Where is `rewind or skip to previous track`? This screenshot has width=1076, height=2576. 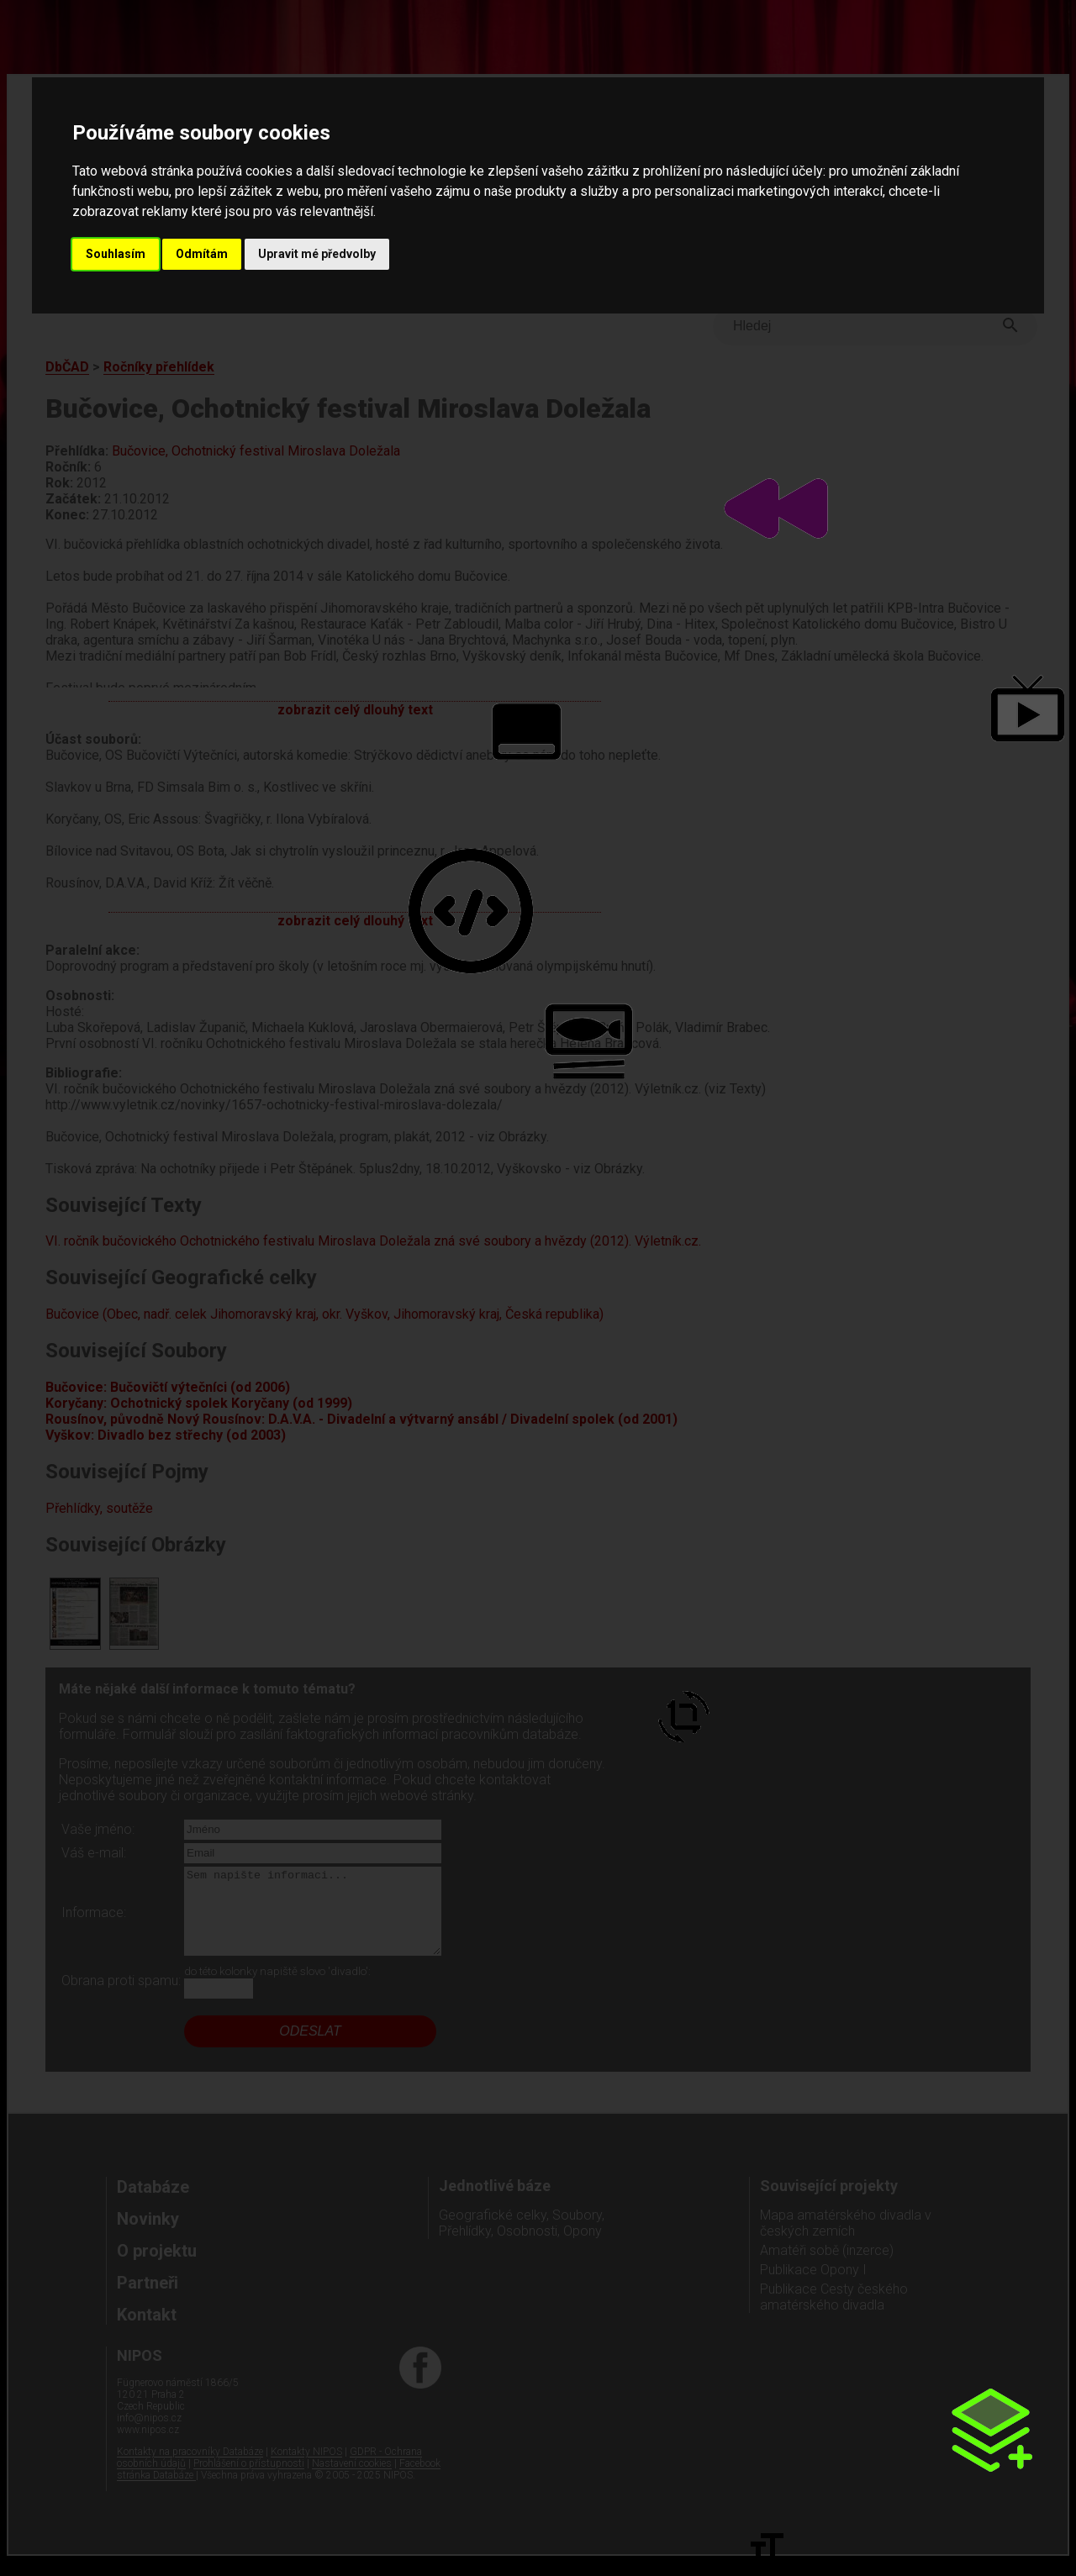
rewind or skip to previous track is located at coordinates (778, 504).